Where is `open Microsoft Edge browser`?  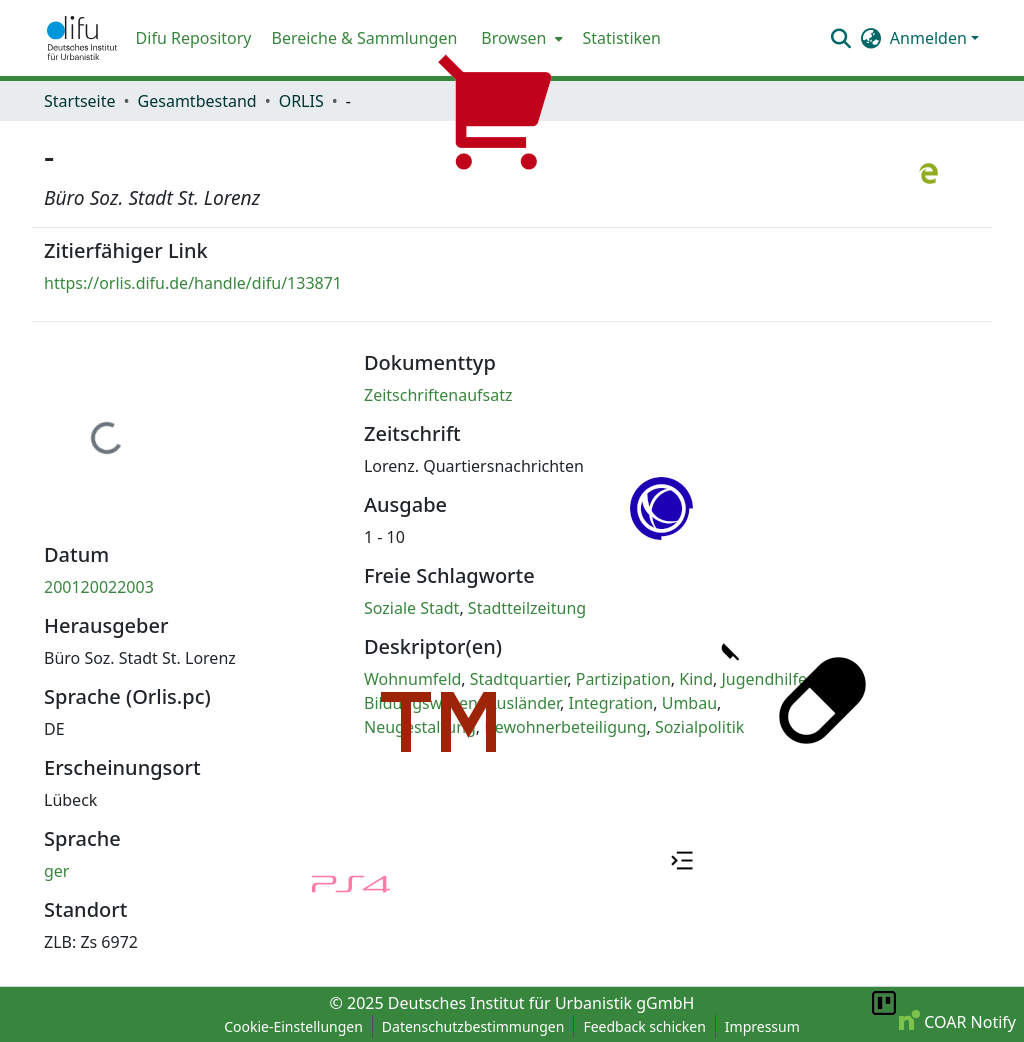
open Microsoft Edge browser is located at coordinates (928, 173).